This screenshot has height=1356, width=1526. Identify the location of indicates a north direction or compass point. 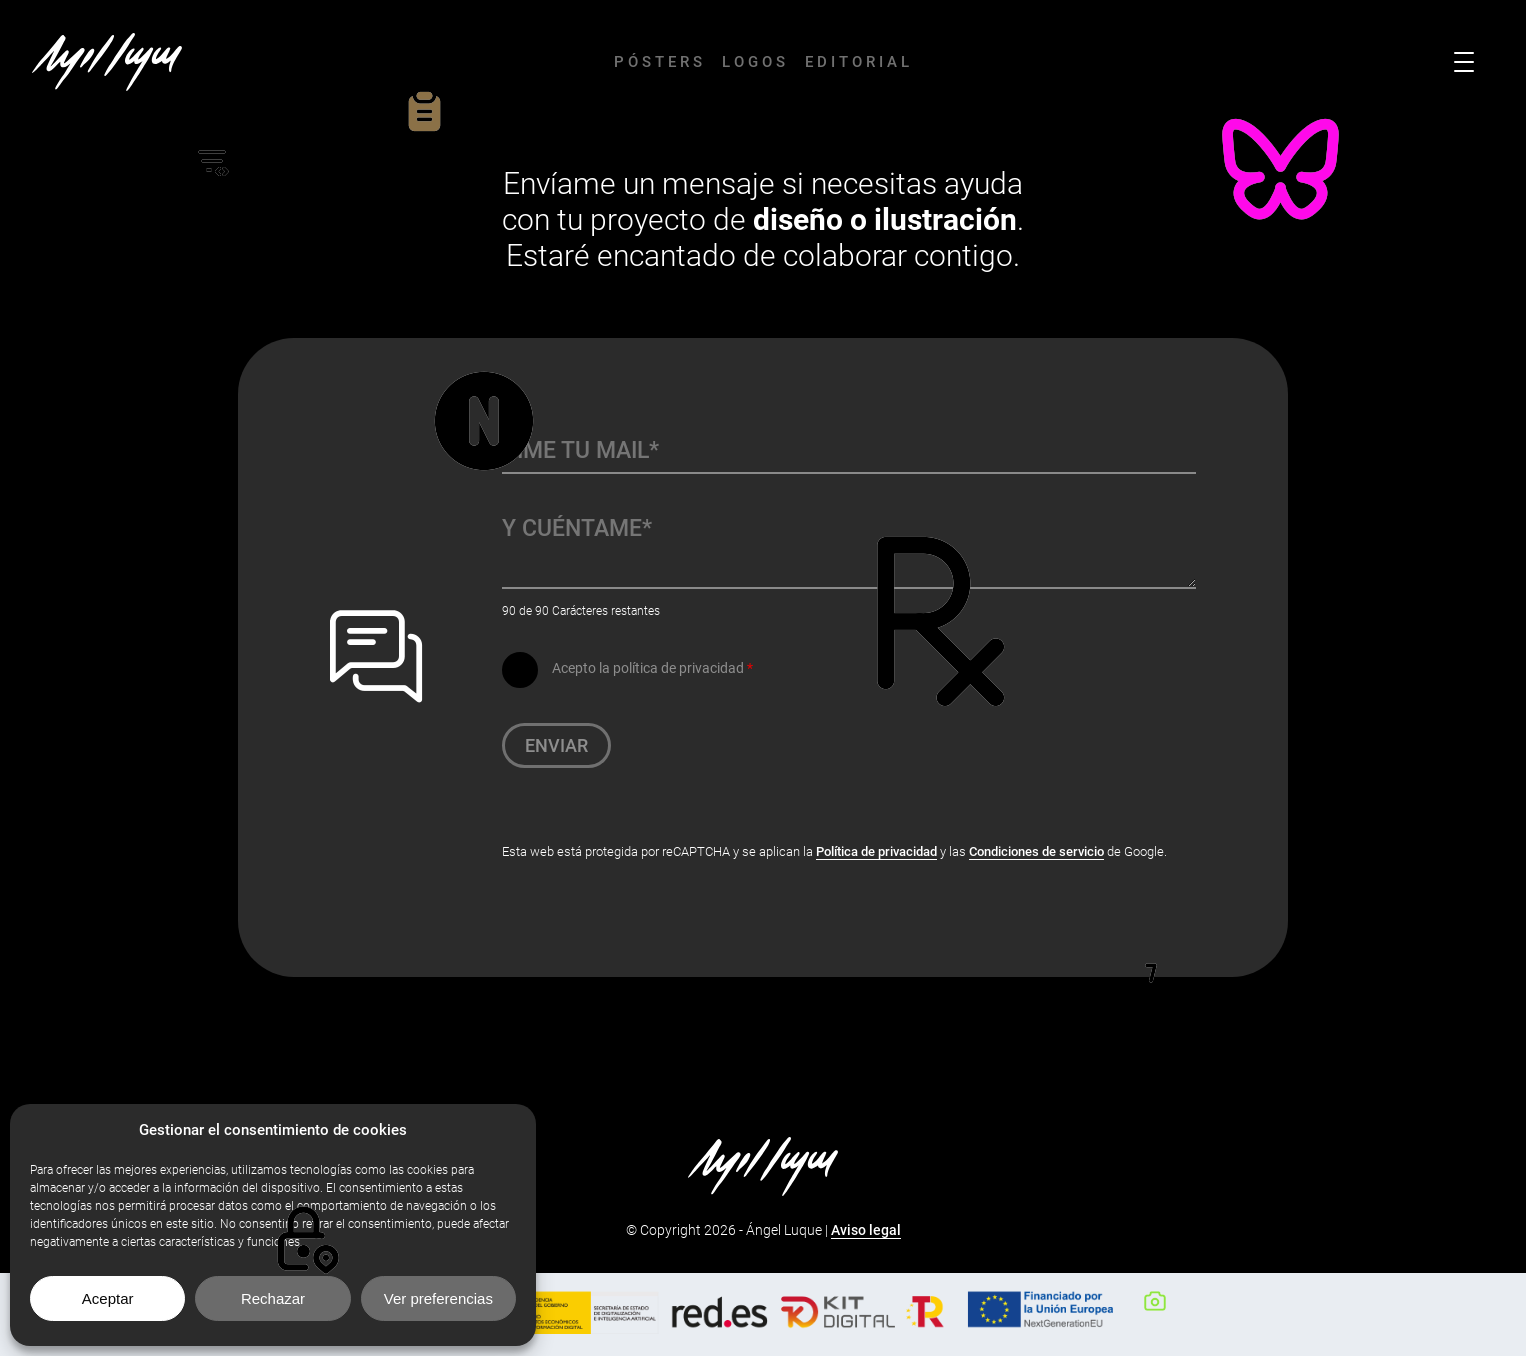
(484, 421).